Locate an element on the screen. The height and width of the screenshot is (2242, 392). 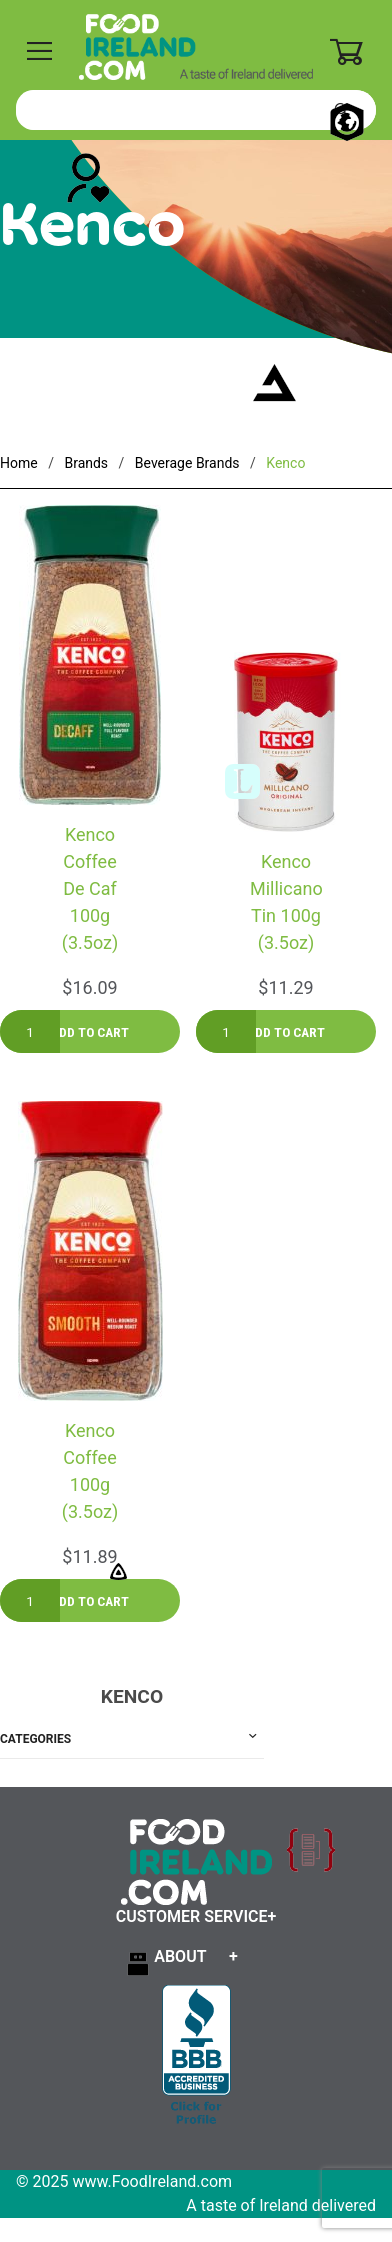
open ArcGIS mapping application is located at coordinates (347, 122).